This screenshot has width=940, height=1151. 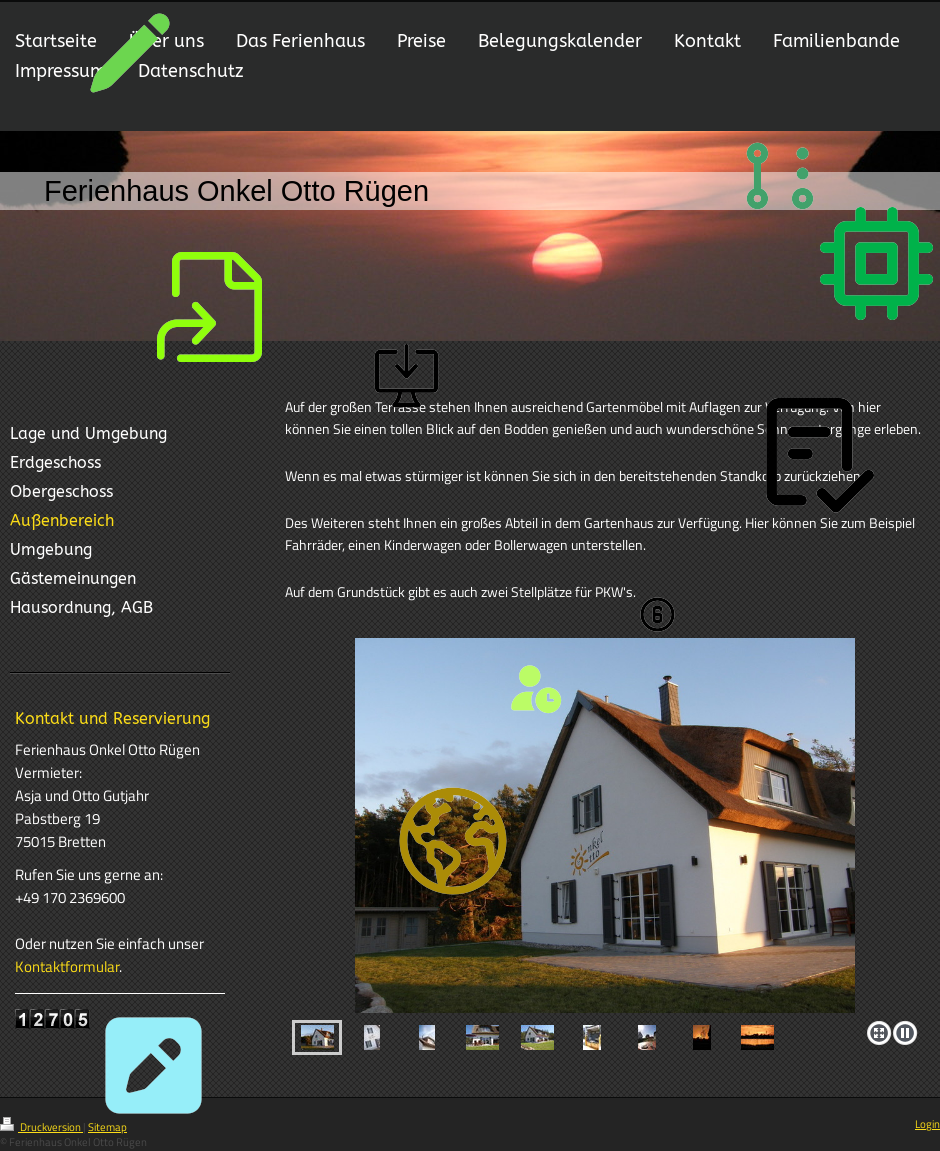 What do you see at coordinates (876, 263) in the screenshot?
I see `view system or hardware information` at bounding box center [876, 263].